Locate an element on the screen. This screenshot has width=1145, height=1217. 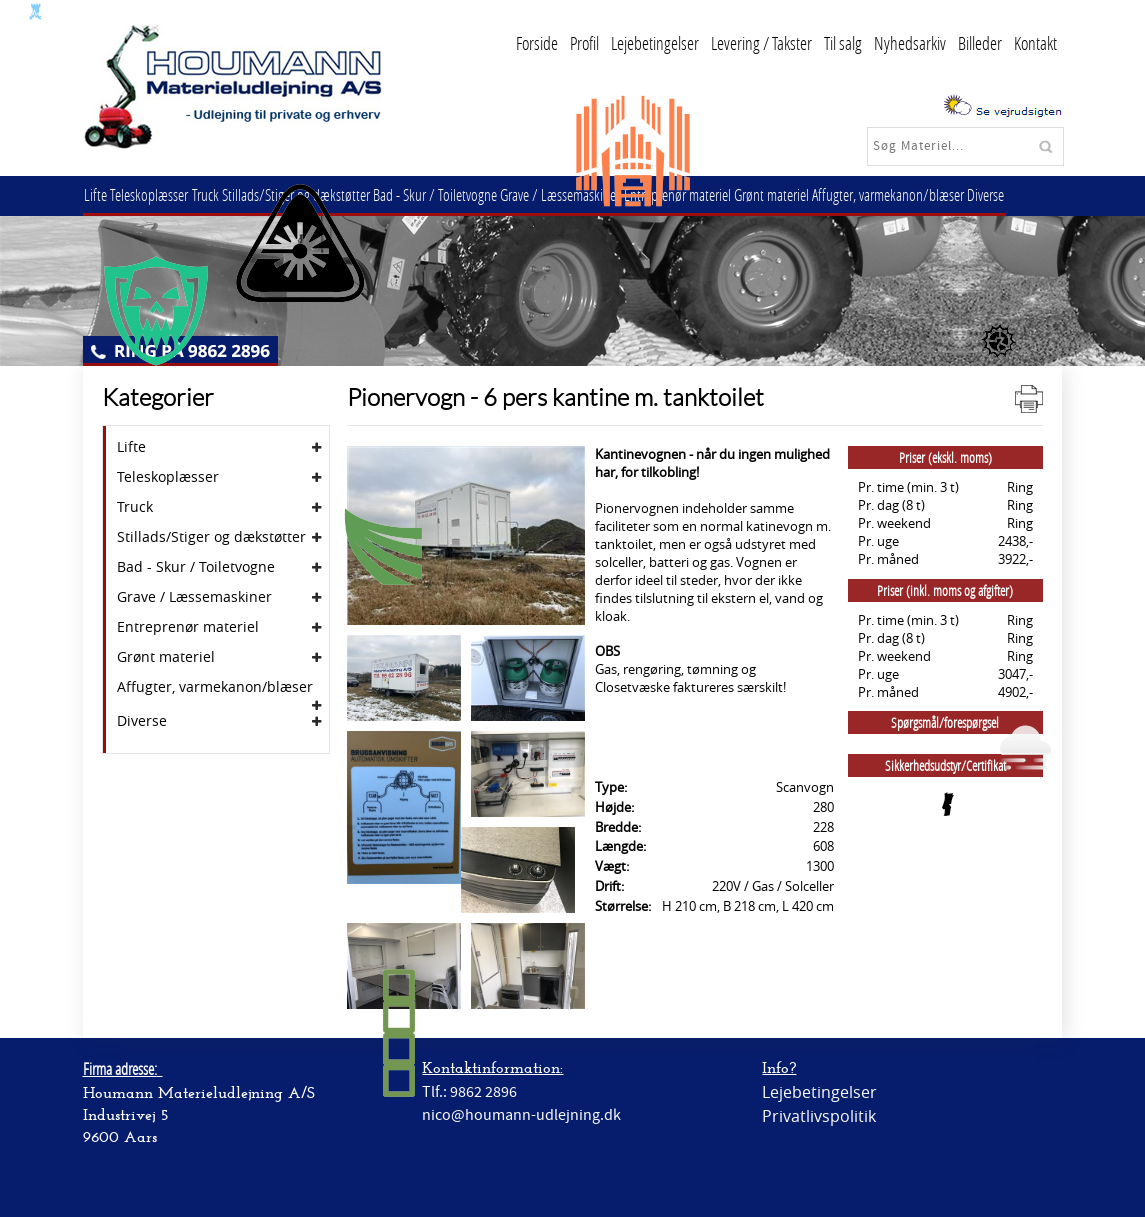
indicates windy weather conditions is located at coordinates (383, 546).